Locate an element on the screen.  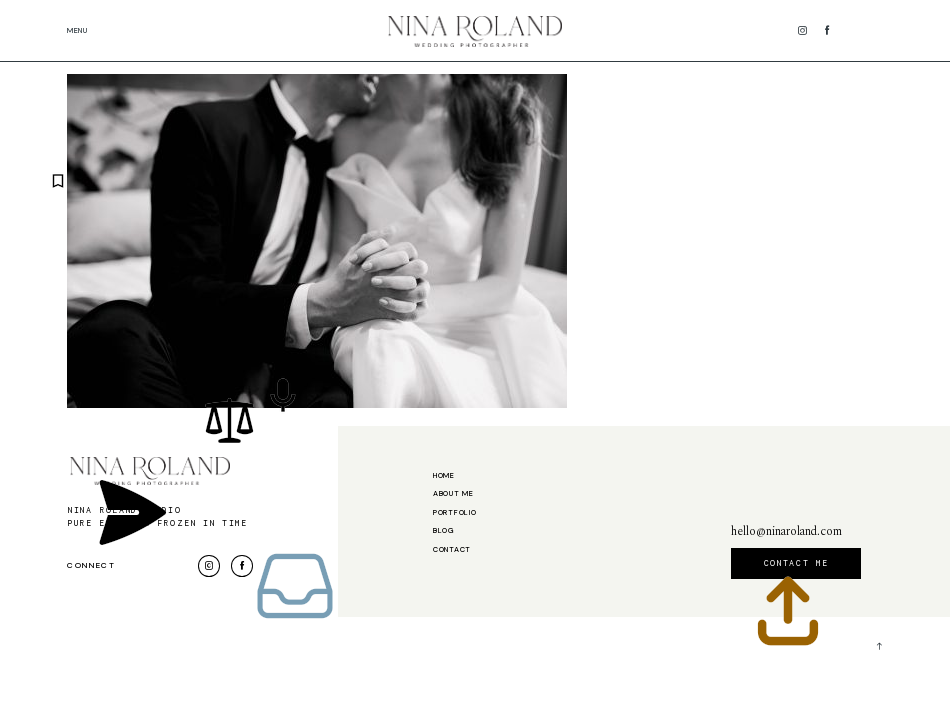
save this item for later is located at coordinates (58, 181).